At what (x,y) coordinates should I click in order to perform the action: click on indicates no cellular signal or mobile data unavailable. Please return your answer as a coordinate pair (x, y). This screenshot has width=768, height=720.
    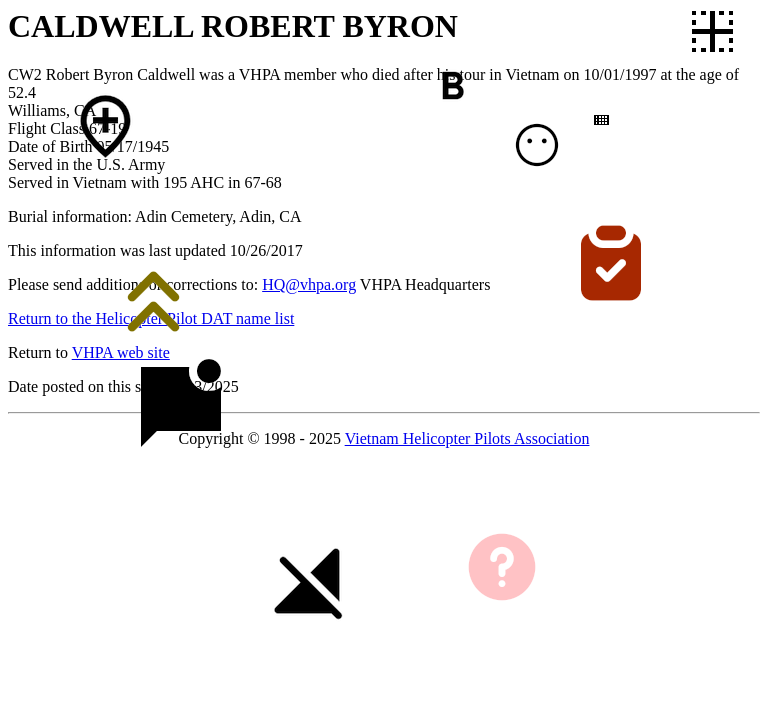
    Looking at the image, I should click on (308, 582).